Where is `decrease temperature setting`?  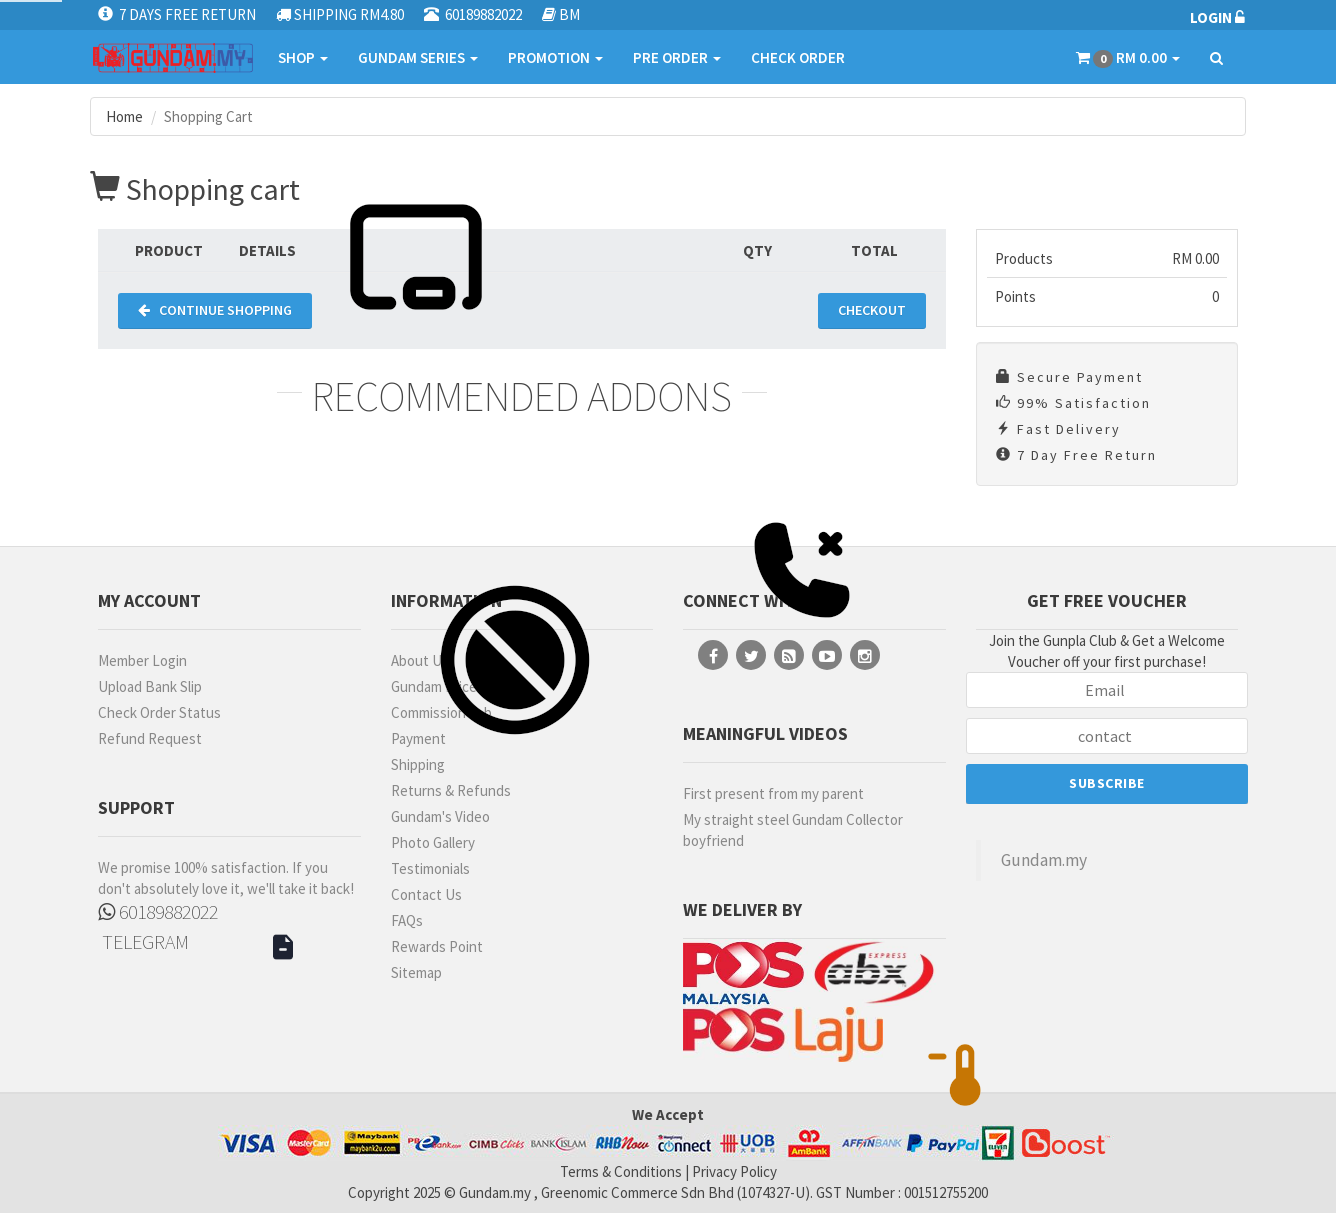 decrease temperature setting is located at coordinates (959, 1075).